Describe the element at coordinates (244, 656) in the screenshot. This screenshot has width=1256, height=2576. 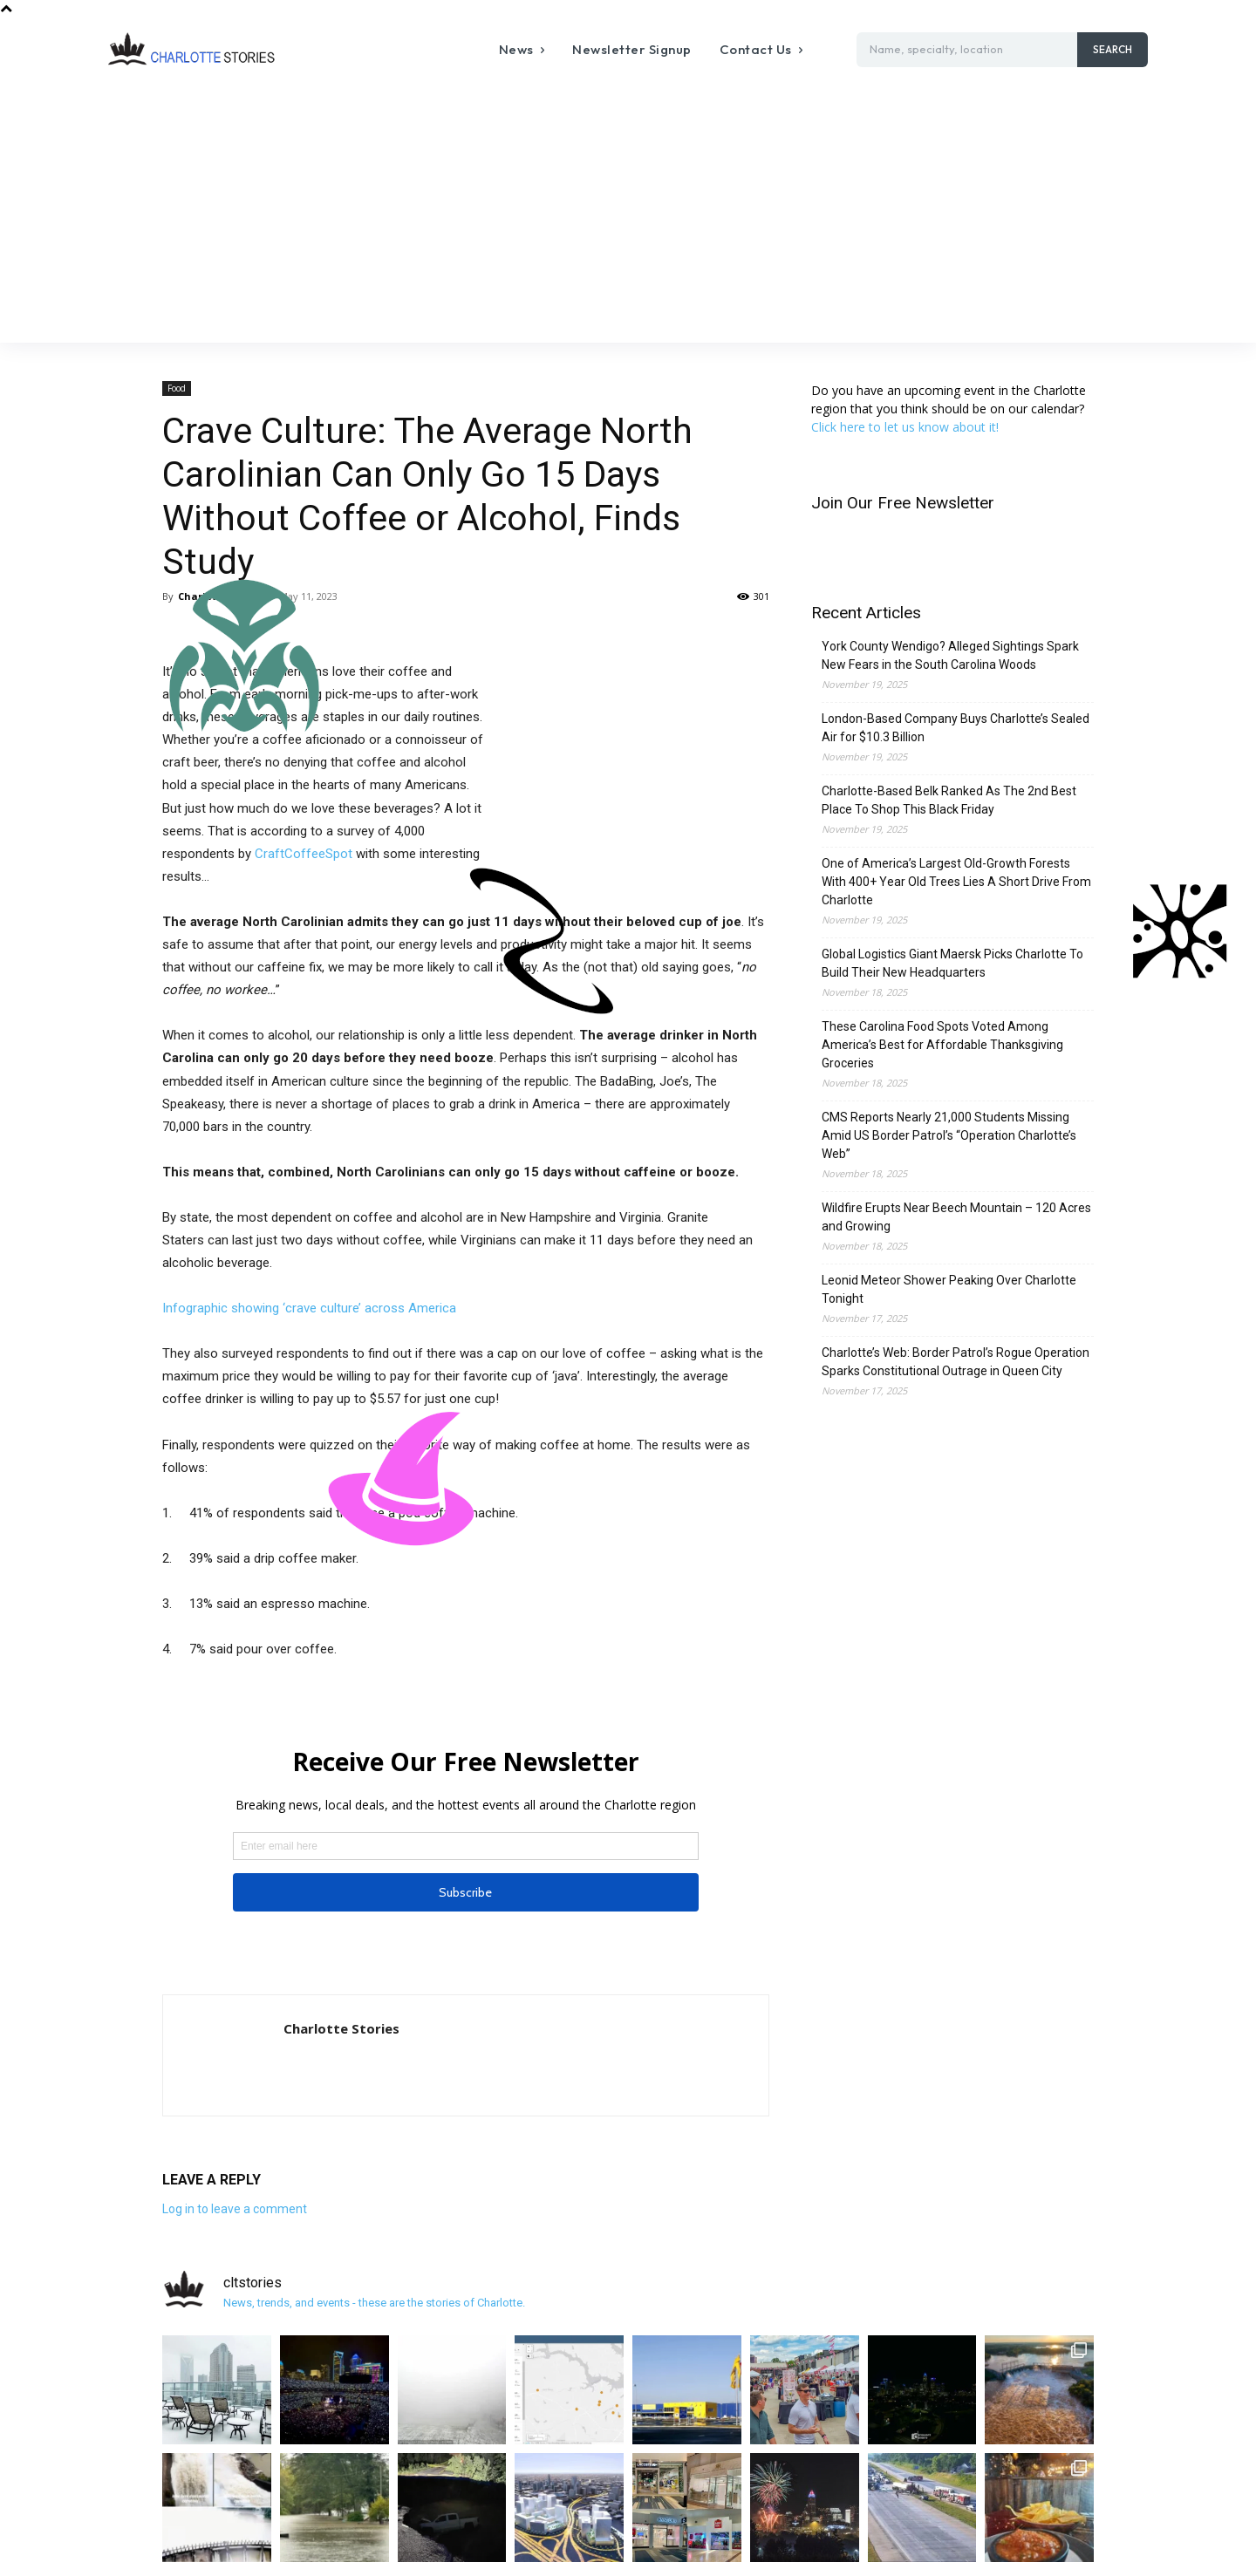
I see `indicates an alien or bug-type enemy` at that location.